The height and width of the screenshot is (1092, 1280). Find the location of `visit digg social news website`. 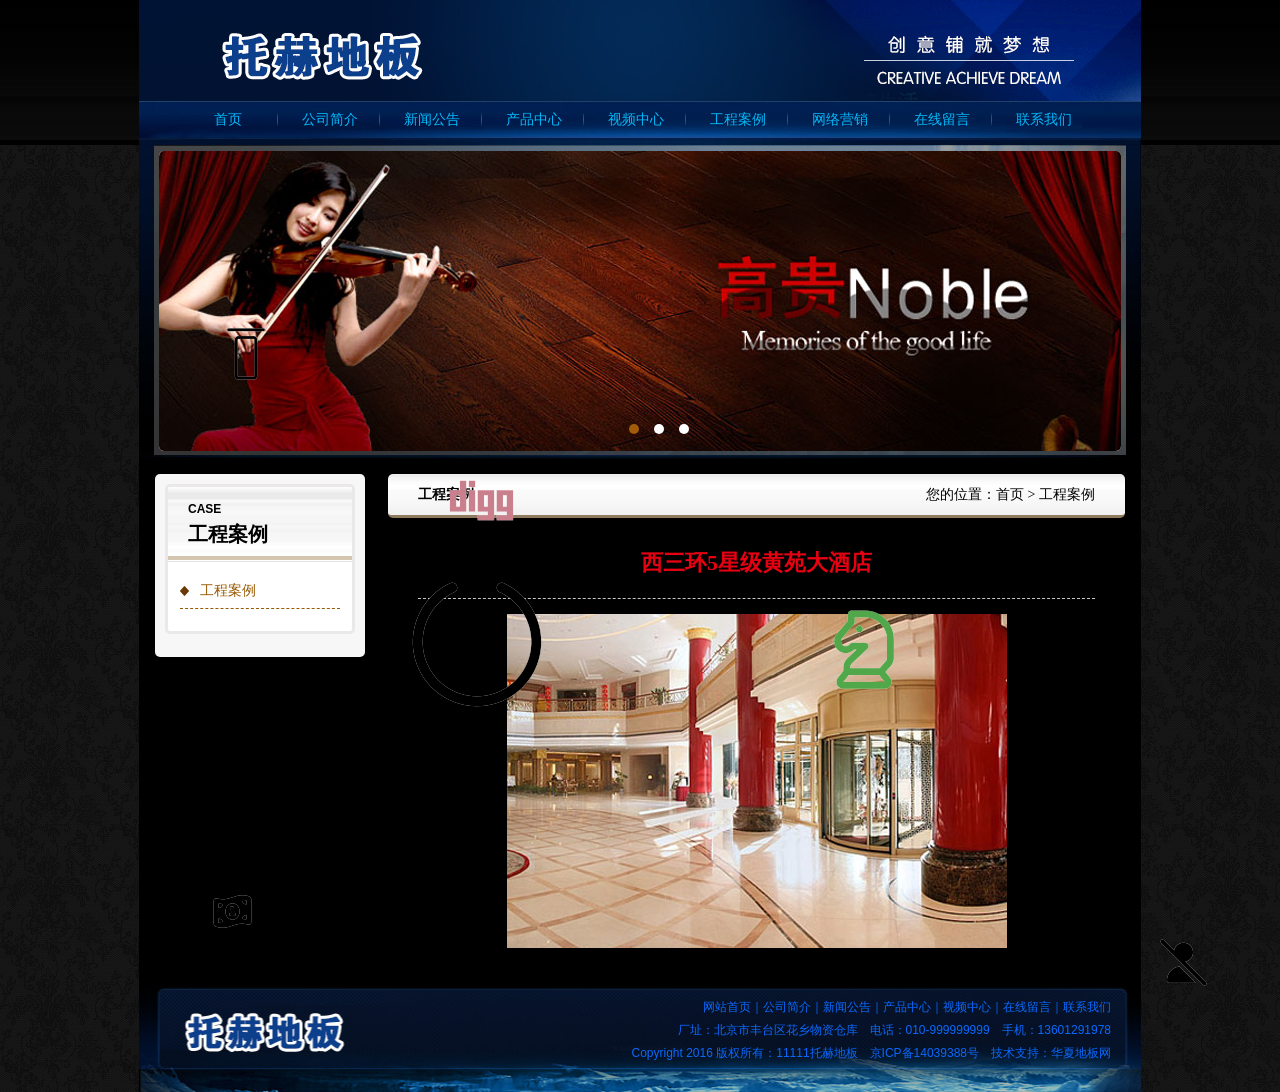

visit digg social news website is located at coordinates (481, 500).